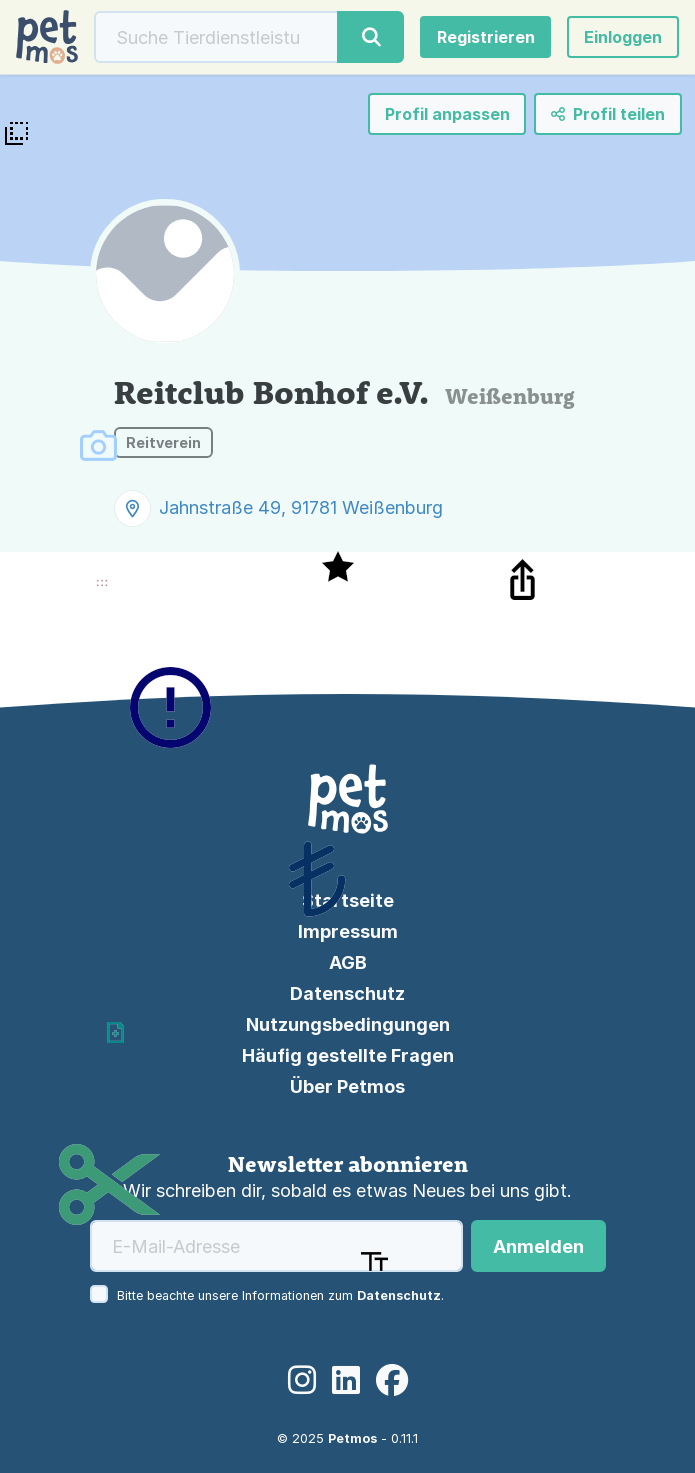  What do you see at coordinates (374, 1261) in the screenshot?
I see `adjust text size settings` at bounding box center [374, 1261].